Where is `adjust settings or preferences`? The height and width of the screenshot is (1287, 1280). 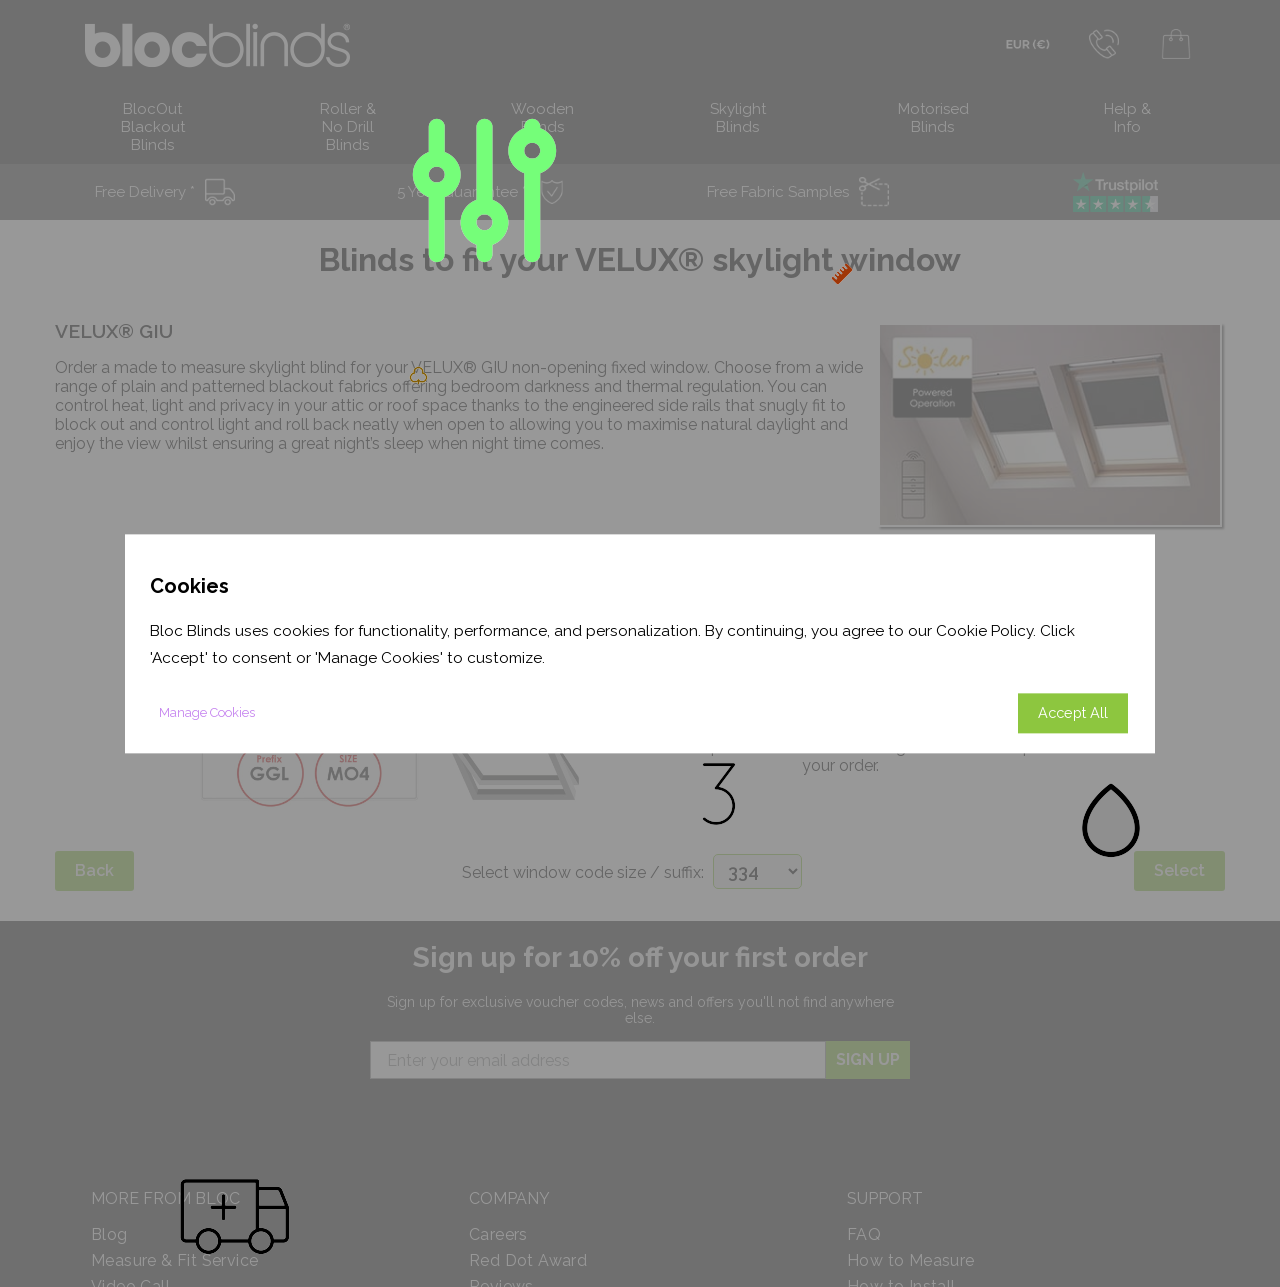
adjust settings or preferences is located at coordinates (484, 190).